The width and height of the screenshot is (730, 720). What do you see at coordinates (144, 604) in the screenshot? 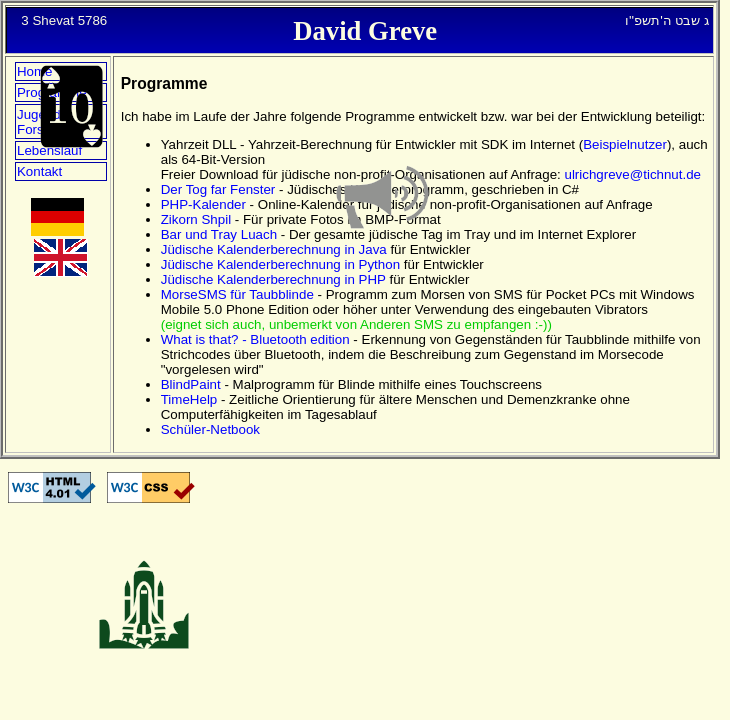
I see `launch or deploy an application` at bounding box center [144, 604].